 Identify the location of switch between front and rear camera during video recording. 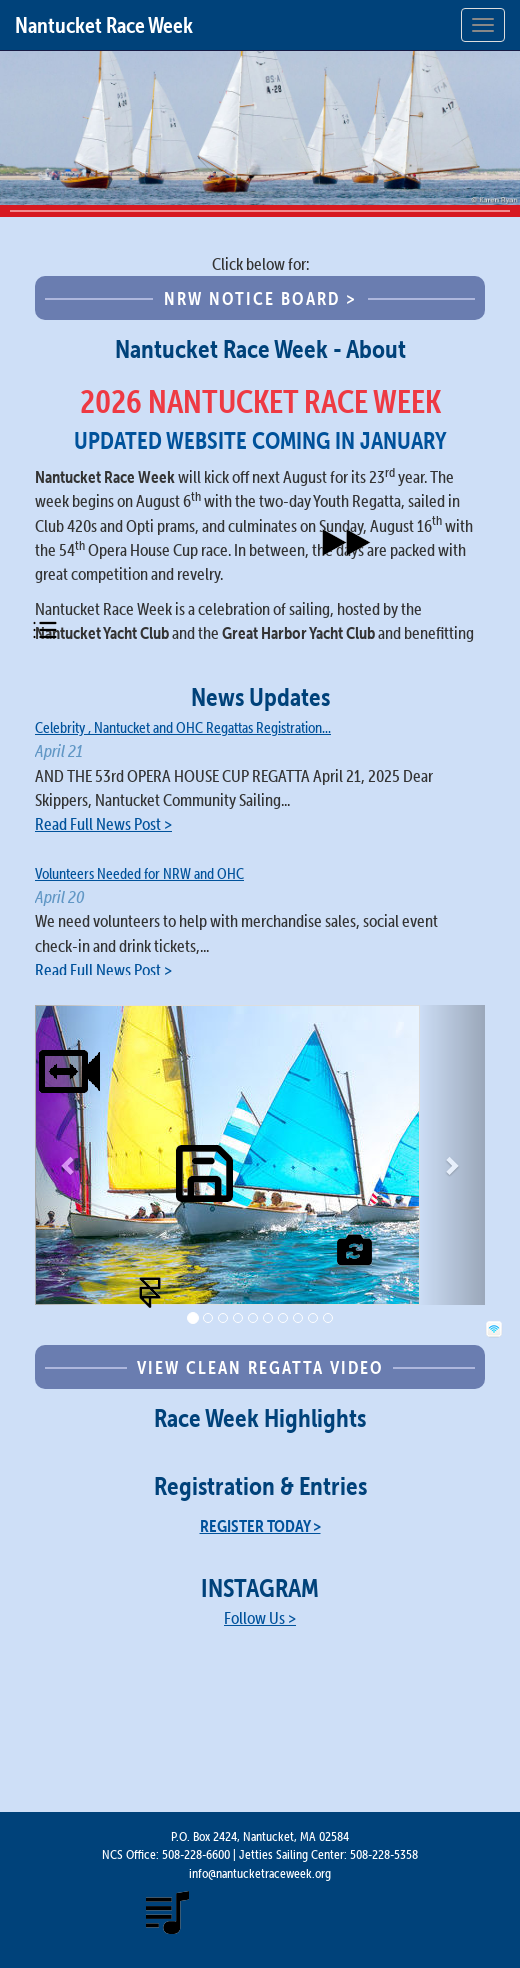
(69, 1071).